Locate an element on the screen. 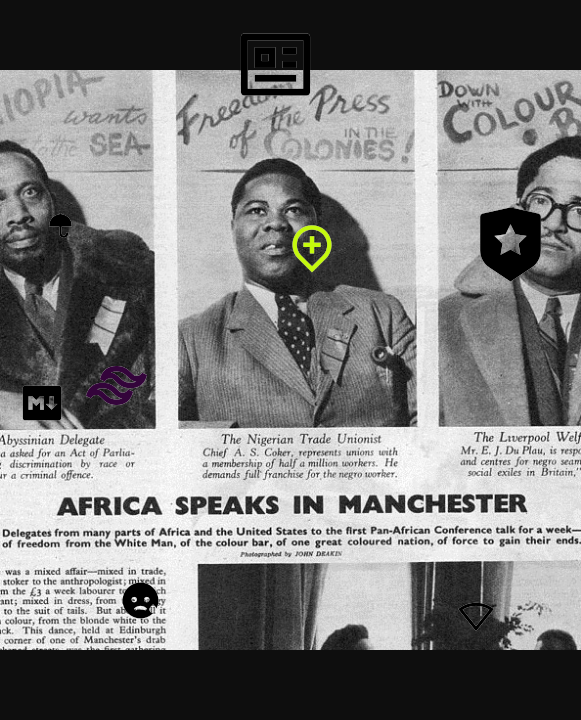 Image resolution: width=581 pixels, height=720 pixels. view news articles is located at coordinates (275, 64).